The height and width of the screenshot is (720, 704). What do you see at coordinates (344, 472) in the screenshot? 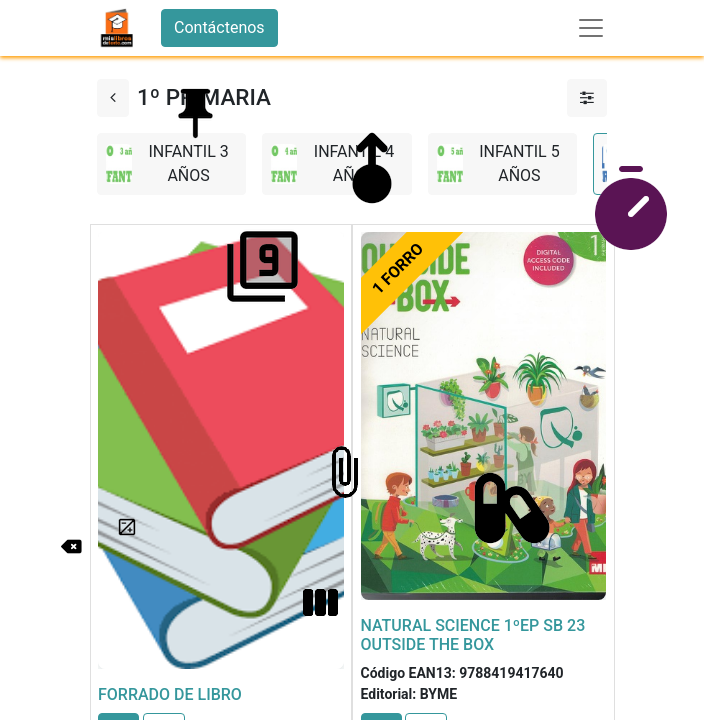
I see `attach a file to your message` at bounding box center [344, 472].